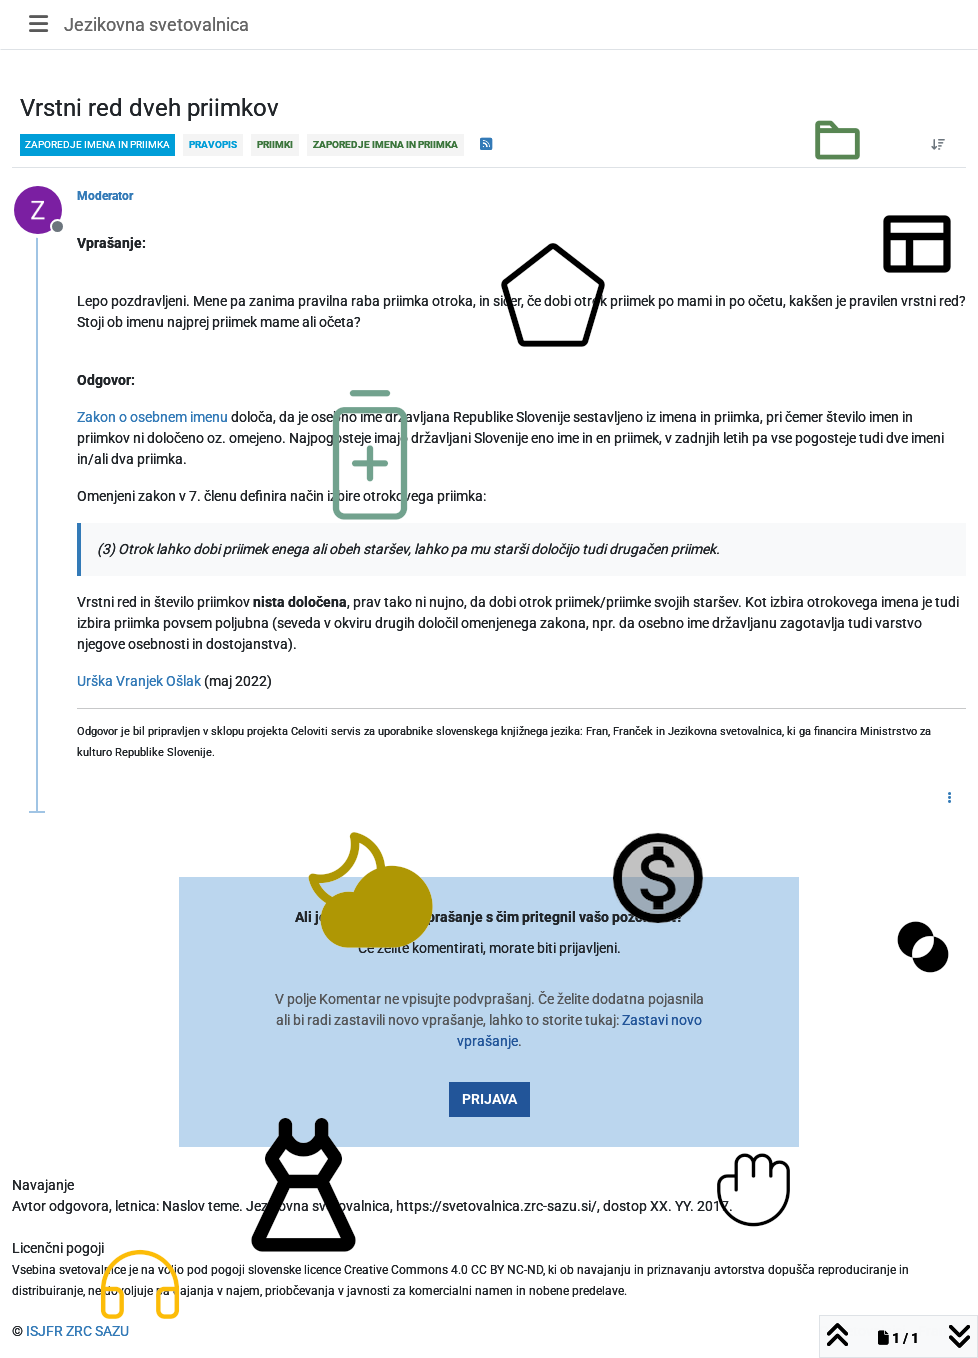 This screenshot has height=1358, width=978. Describe the element at coordinates (368, 896) in the screenshot. I see `indicates nighttime or evening weather conditions` at that location.